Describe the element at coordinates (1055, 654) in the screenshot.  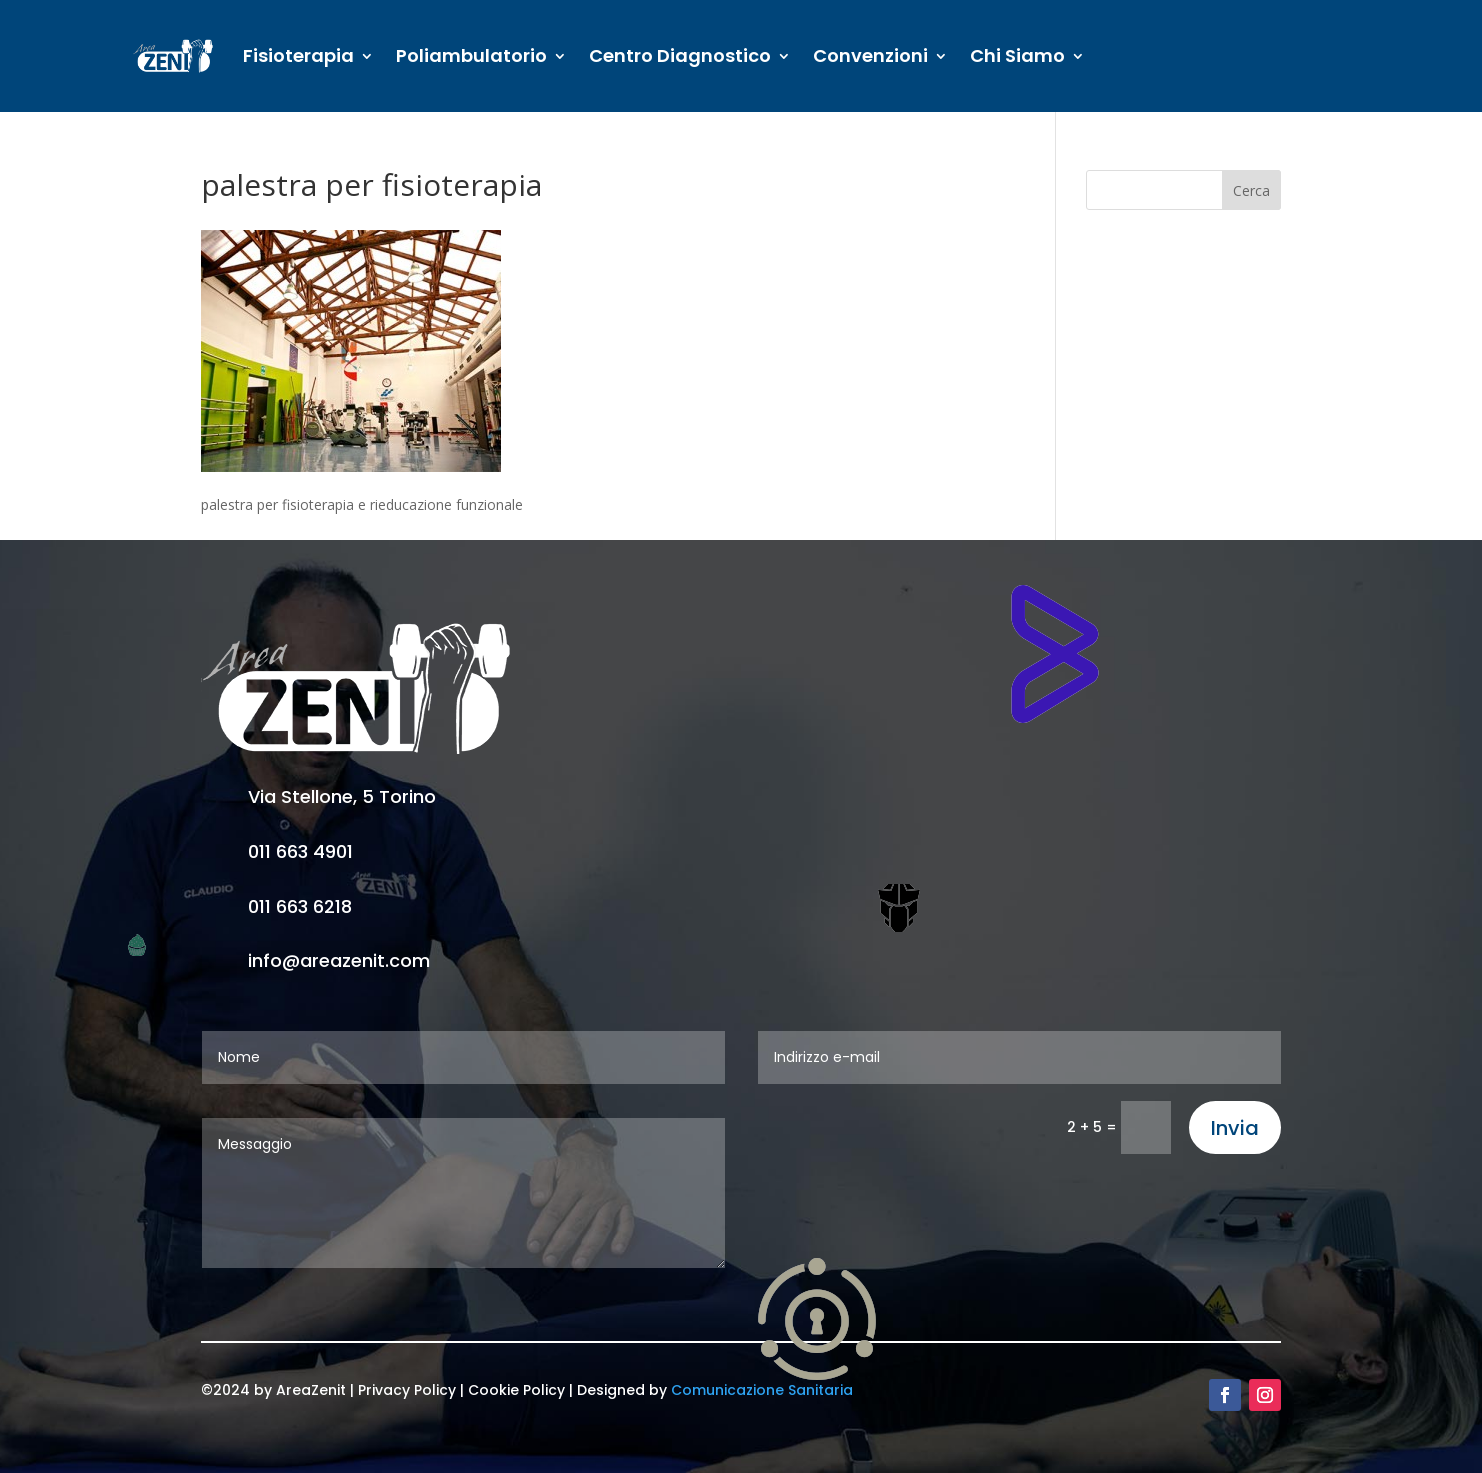
I see `BMC Software company logo` at that location.